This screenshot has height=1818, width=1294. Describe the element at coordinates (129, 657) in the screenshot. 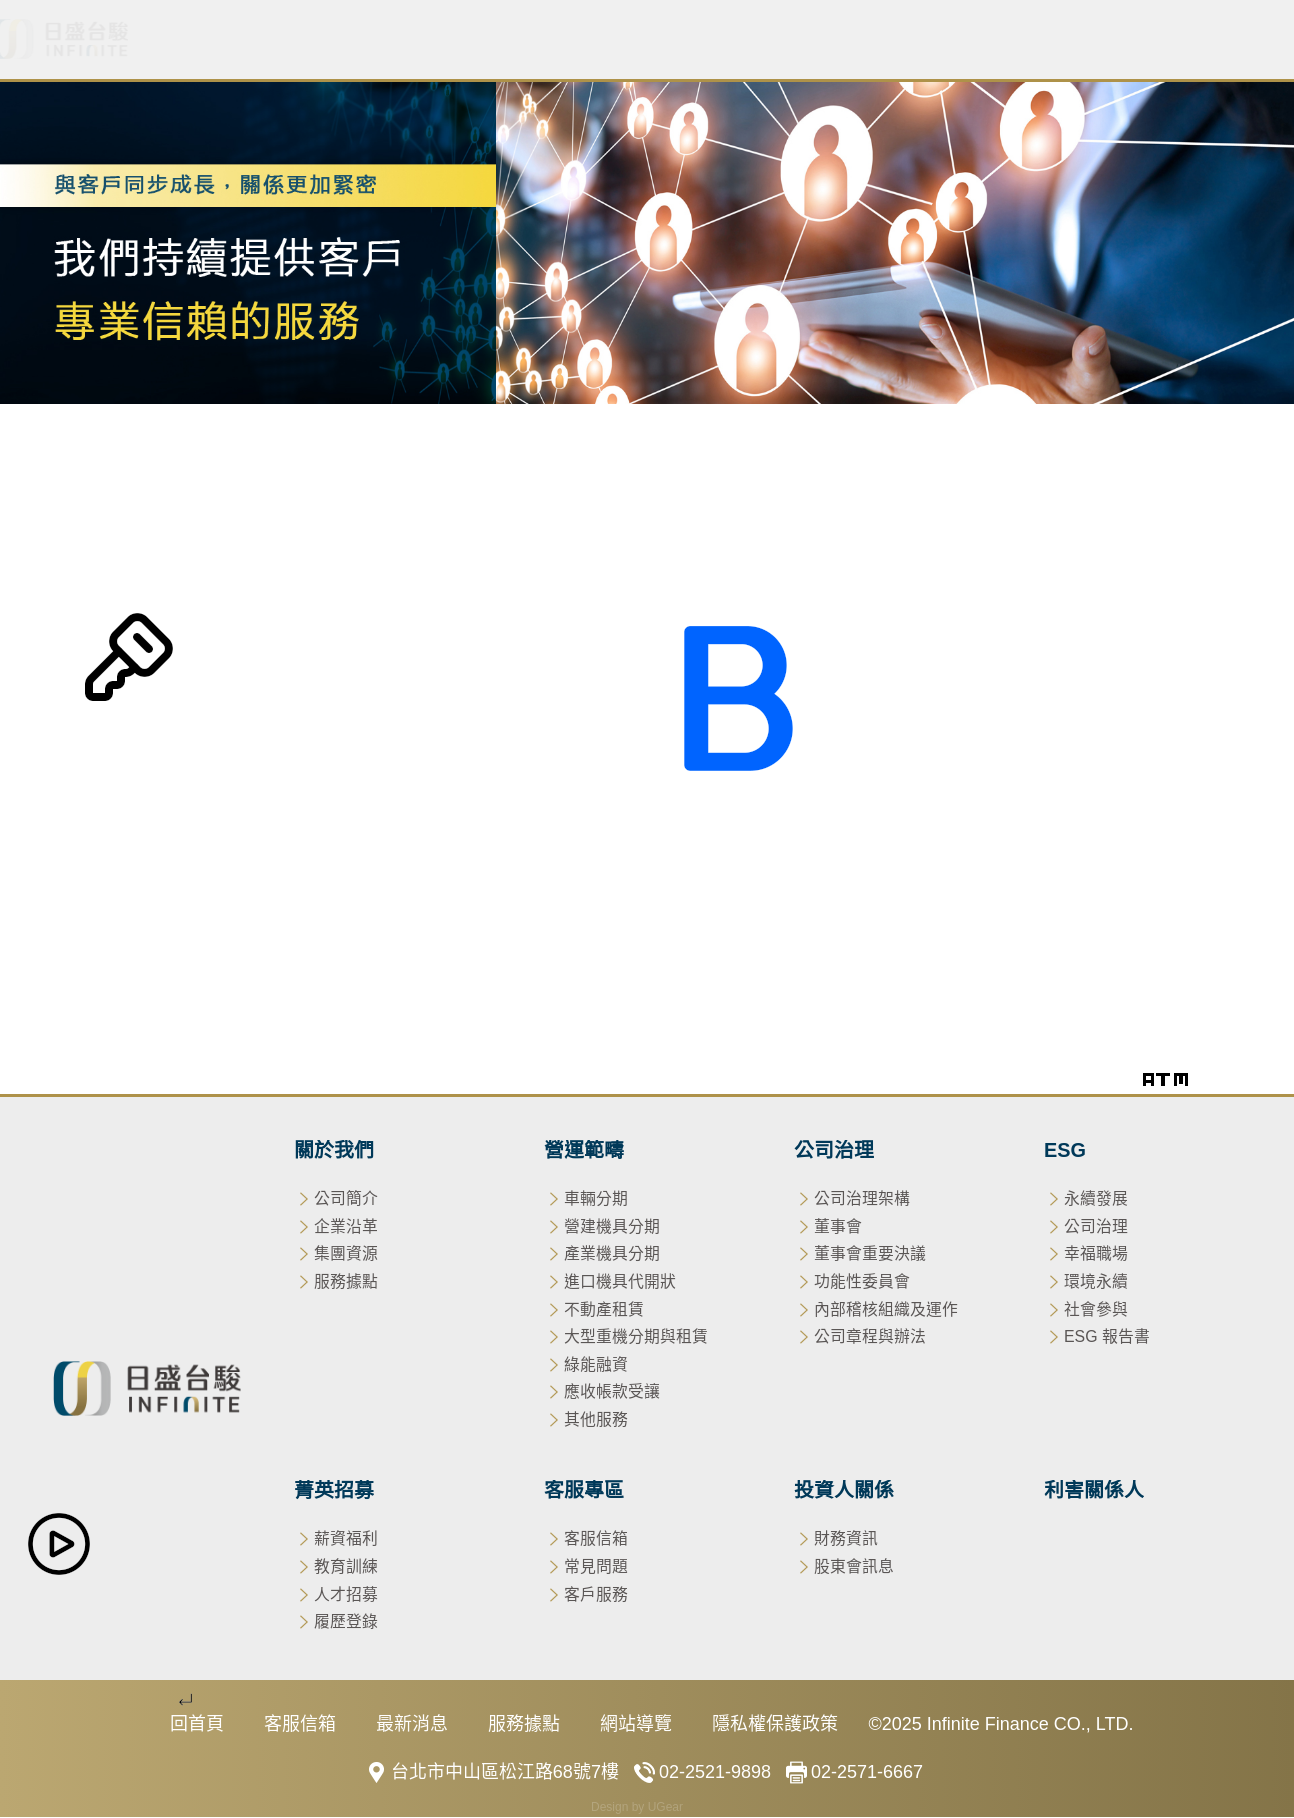

I see `access security or authentication settings` at that location.